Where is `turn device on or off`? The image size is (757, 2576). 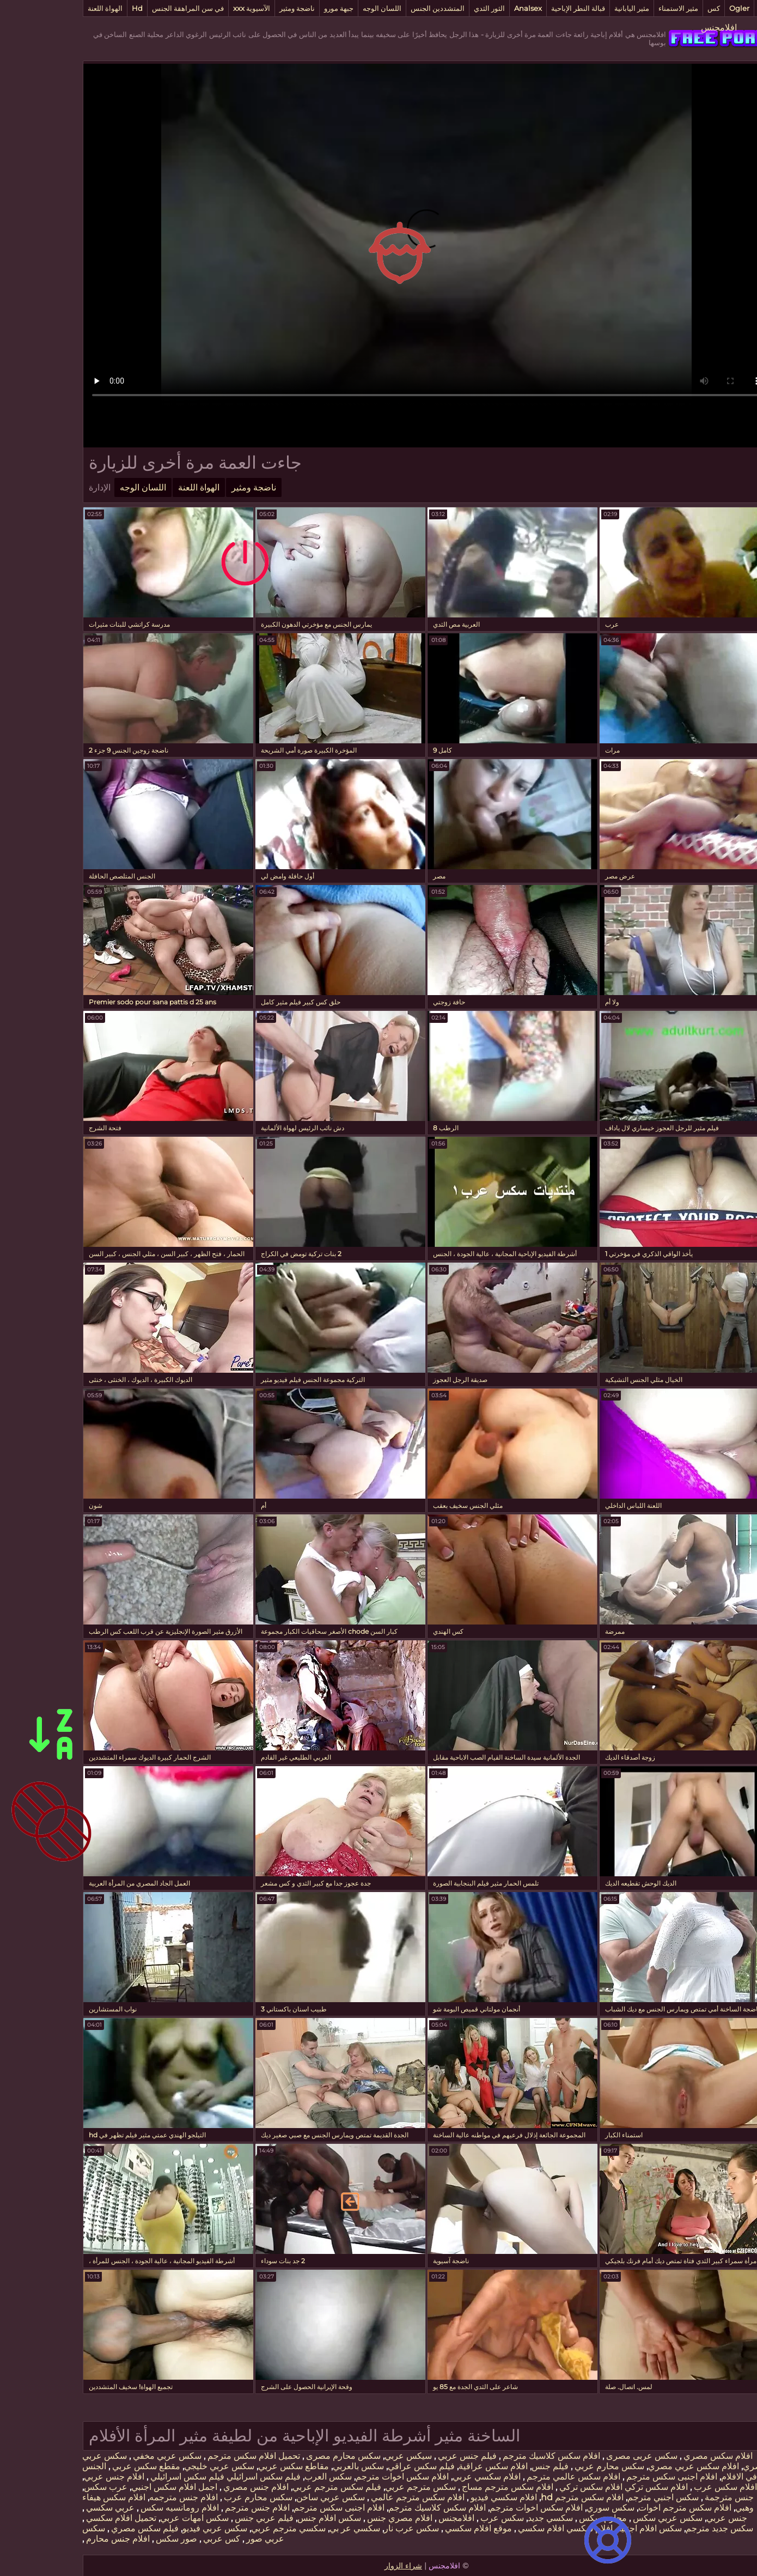 turn device on or off is located at coordinates (245, 562).